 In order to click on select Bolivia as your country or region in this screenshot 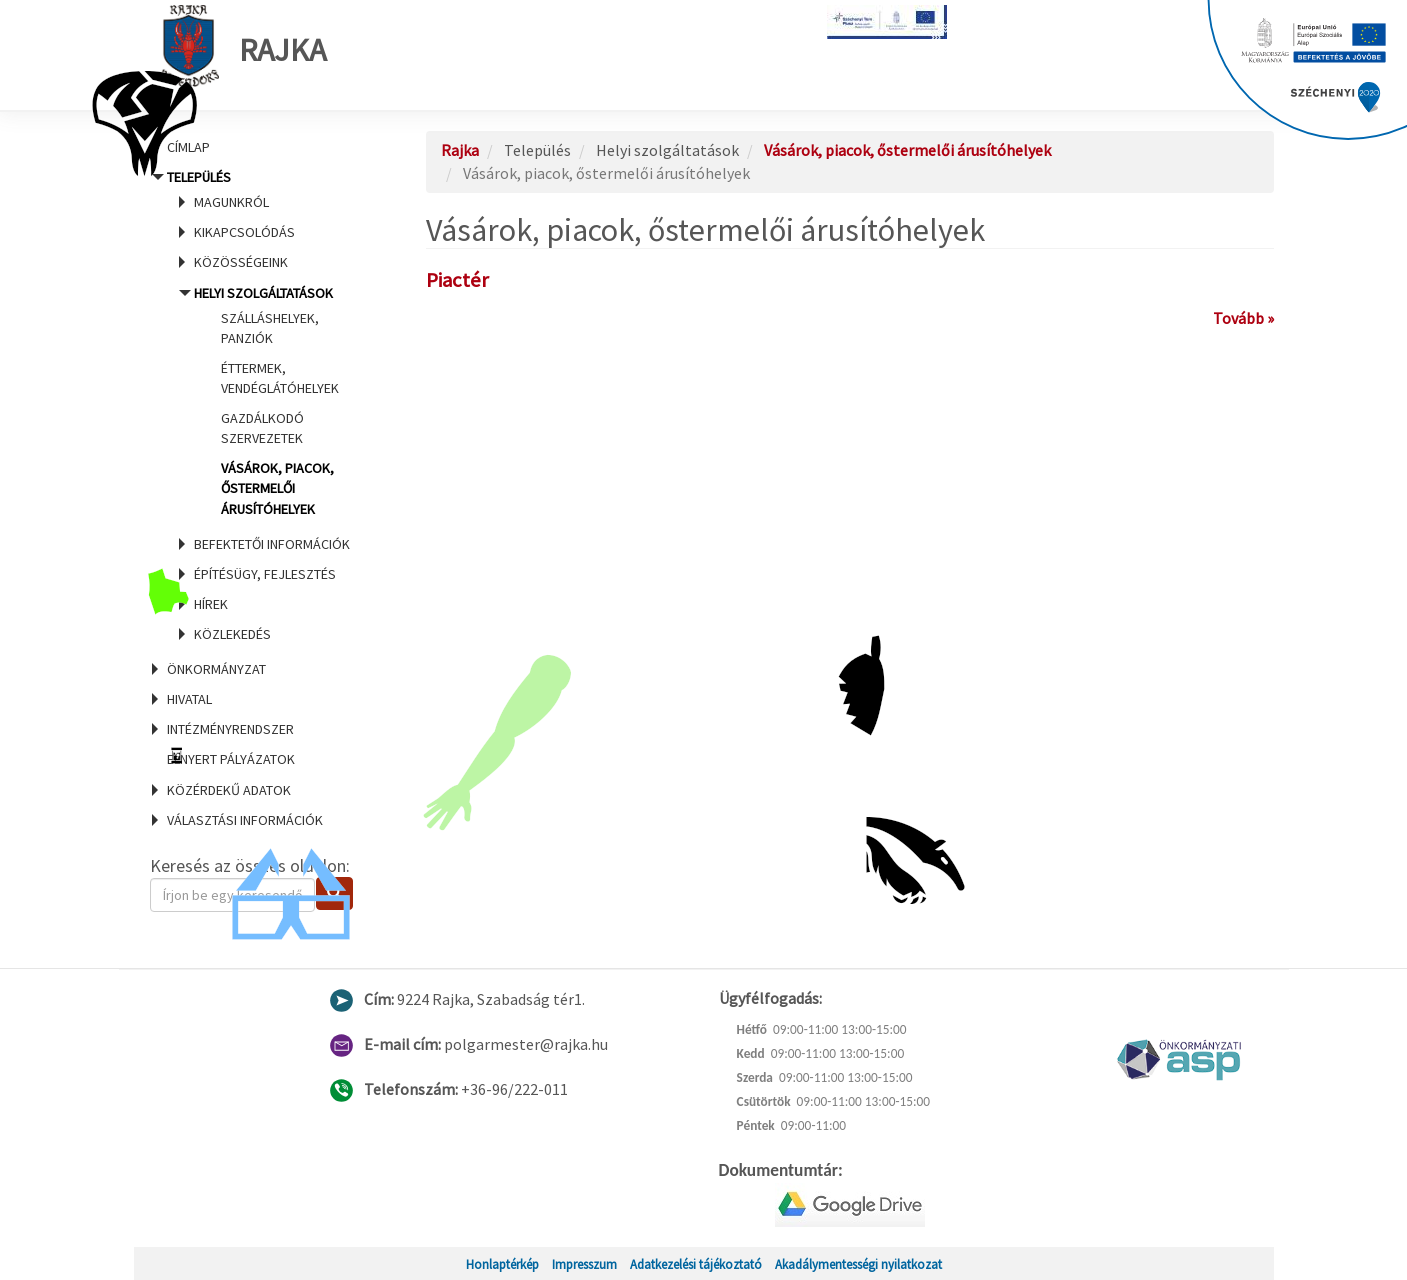, I will do `click(168, 591)`.